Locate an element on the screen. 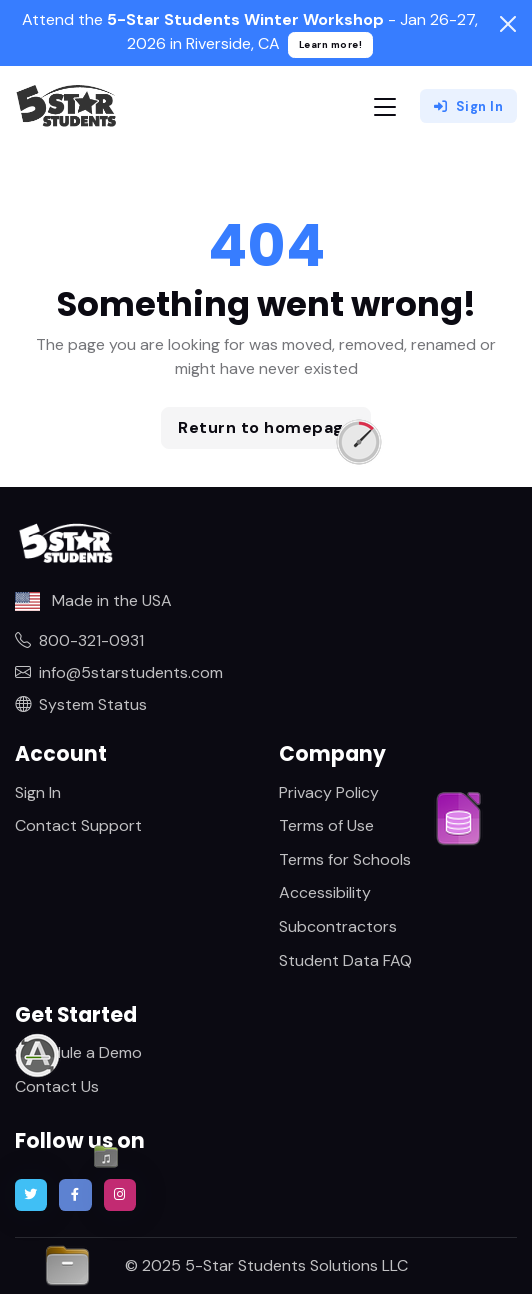  open the file manager application is located at coordinates (67, 1265).